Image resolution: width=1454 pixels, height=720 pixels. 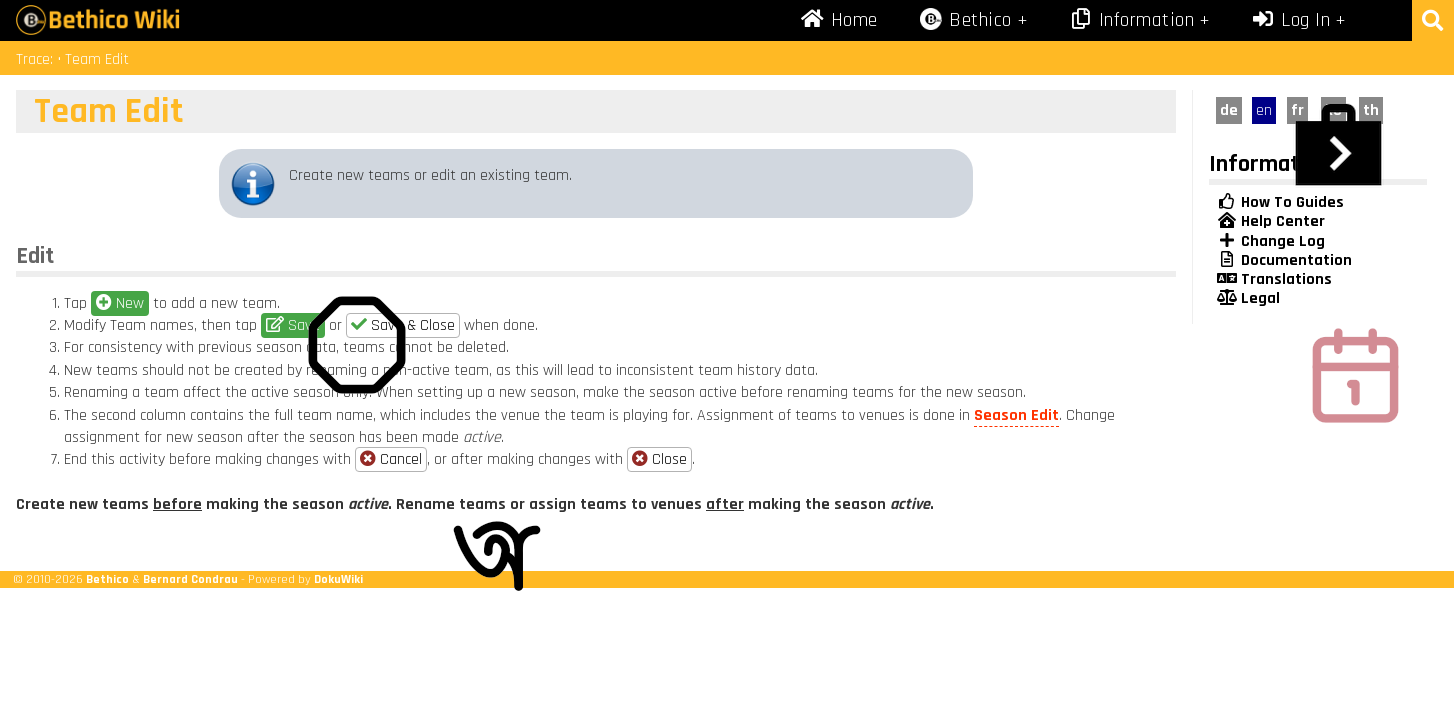 I want to click on switch to bangla language input, so click(x=497, y=556).